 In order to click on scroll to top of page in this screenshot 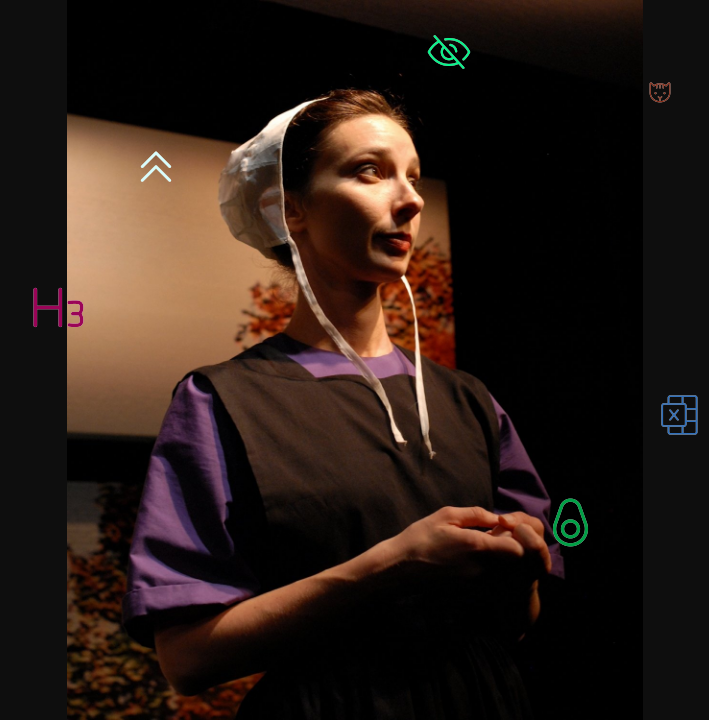, I will do `click(156, 168)`.